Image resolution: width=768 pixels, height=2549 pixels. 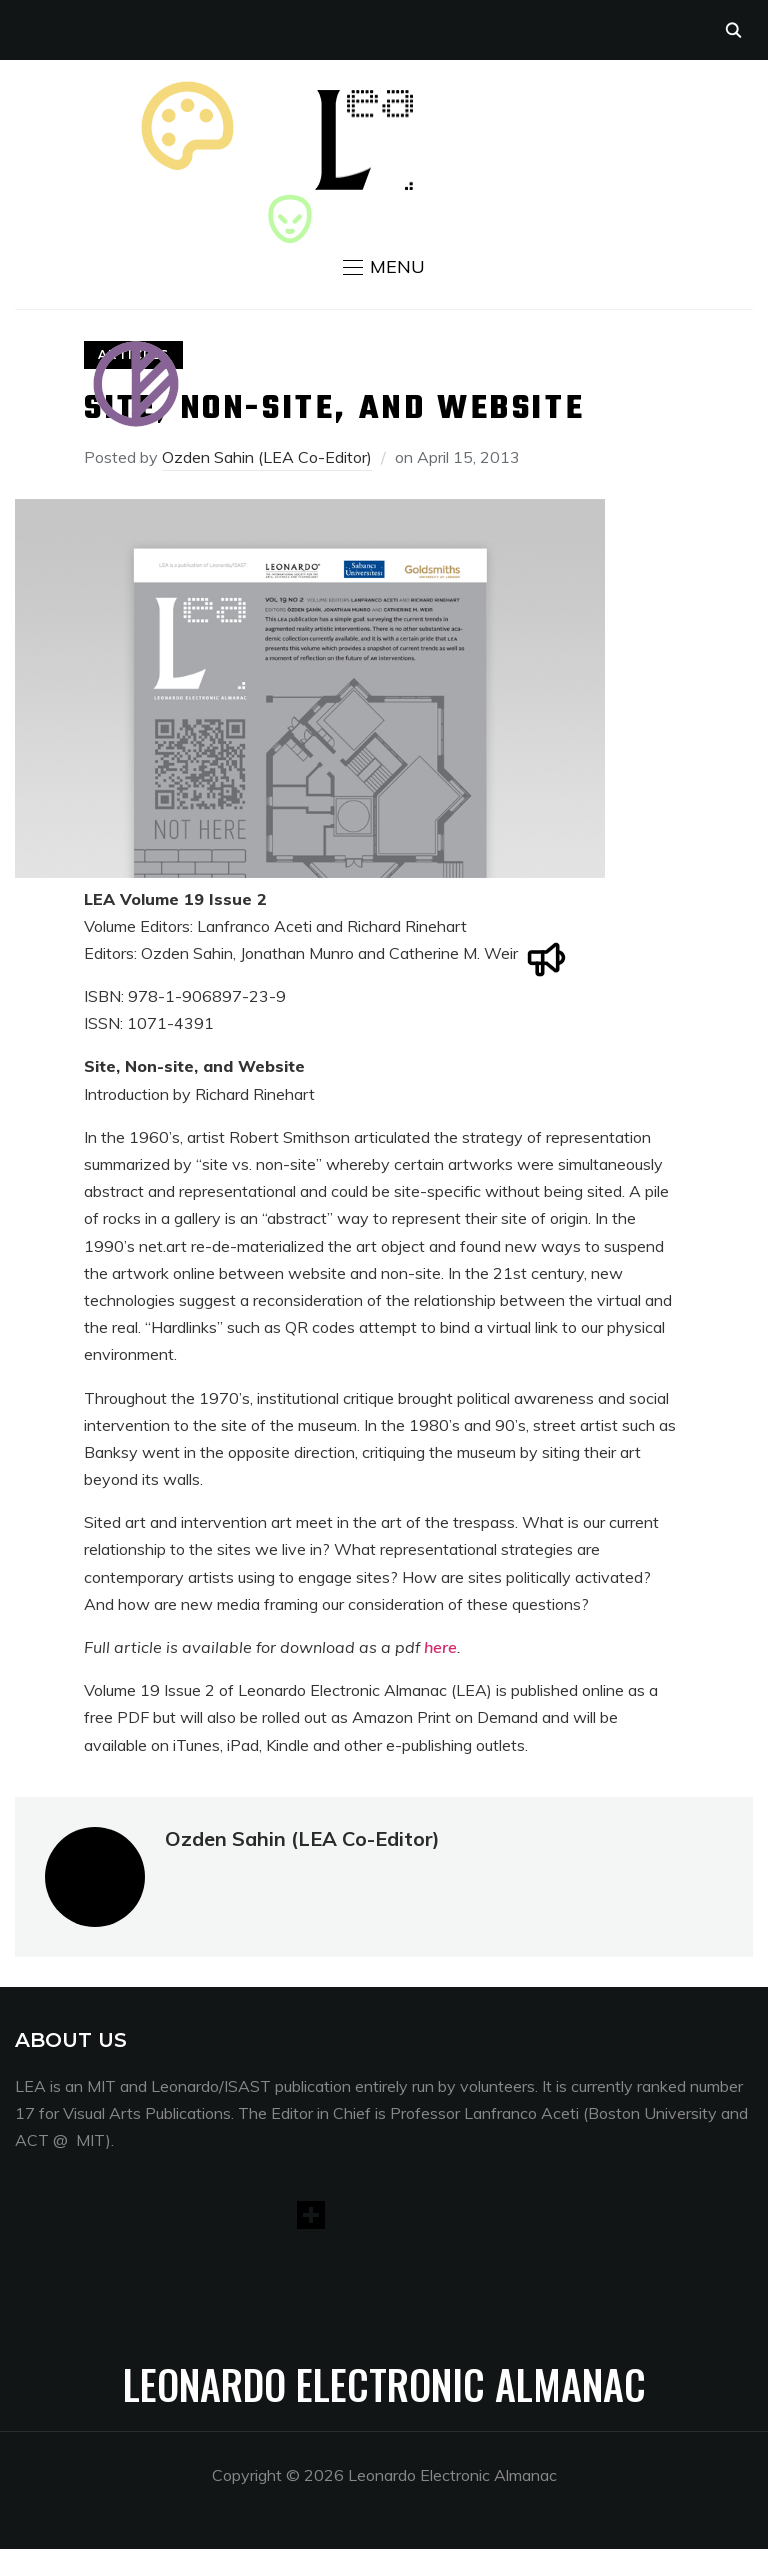 What do you see at coordinates (136, 384) in the screenshot?
I see `adjust display contrast settings` at bounding box center [136, 384].